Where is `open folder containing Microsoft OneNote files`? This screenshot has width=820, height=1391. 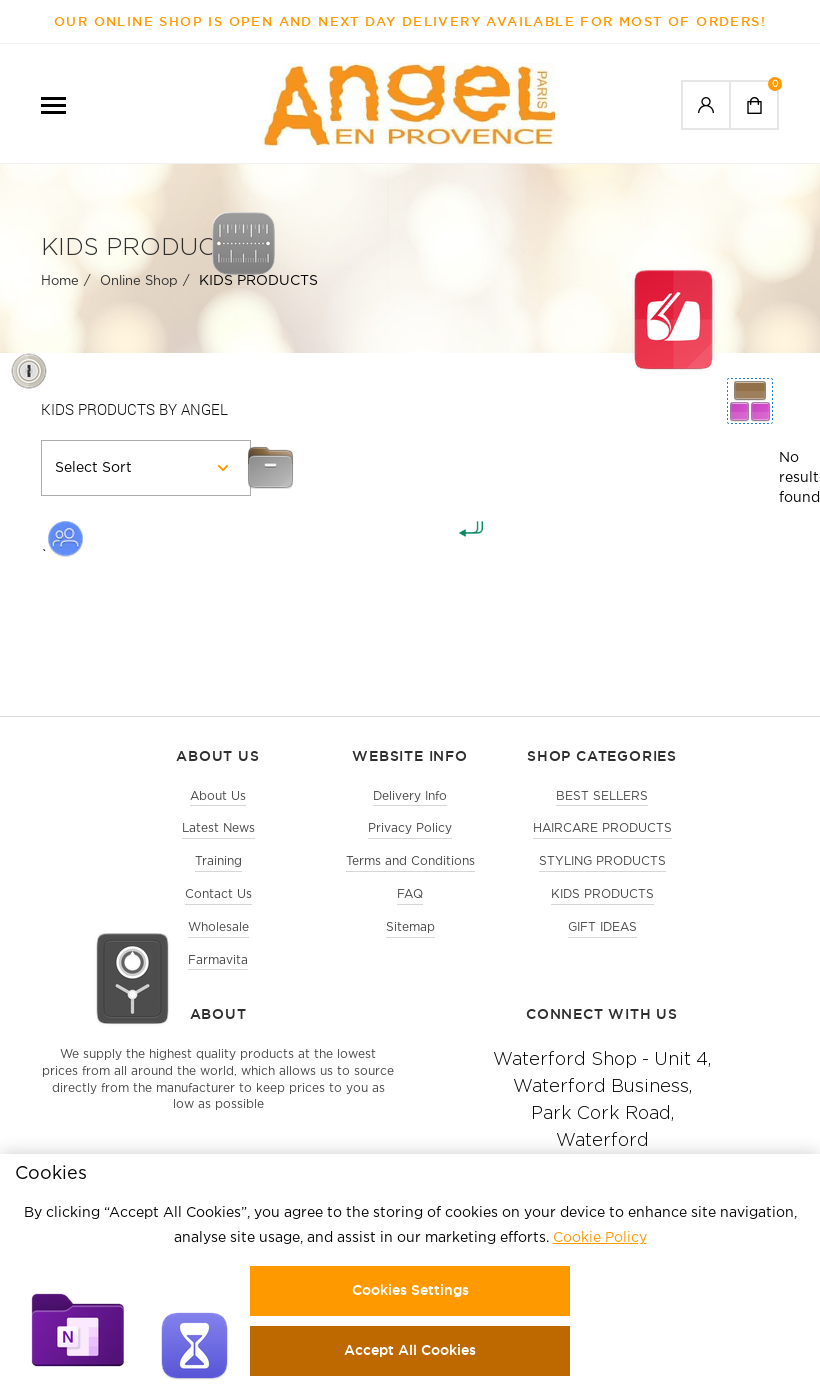
open folder containing Microsoft OneNote files is located at coordinates (77, 1332).